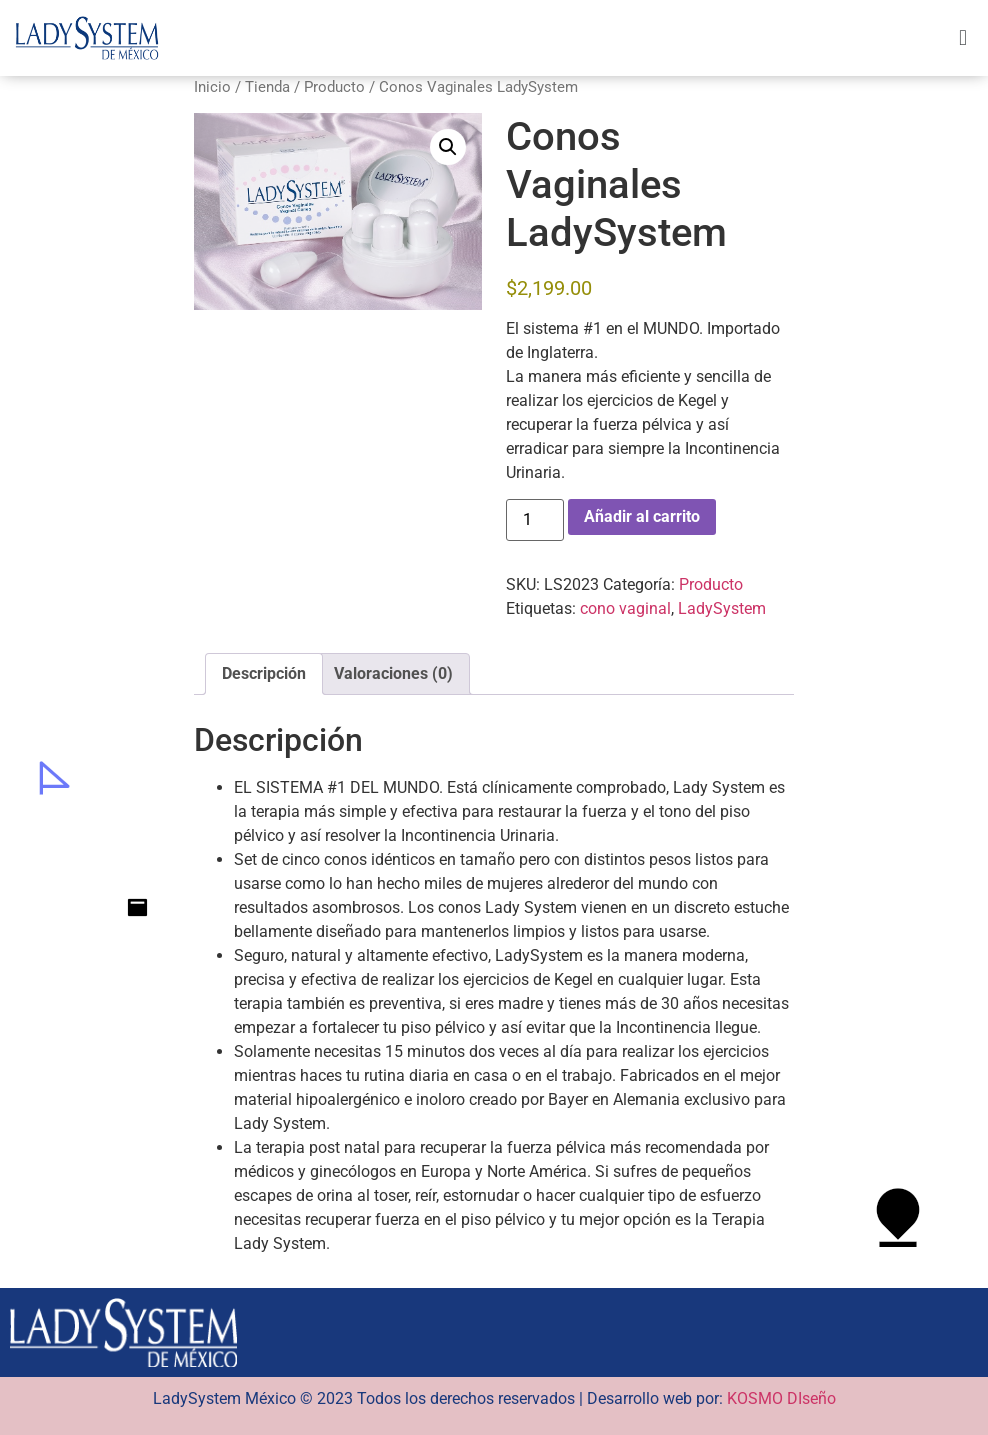  What do you see at coordinates (137, 907) in the screenshot?
I see `switch to top panel layout` at bounding box center [137, 907].